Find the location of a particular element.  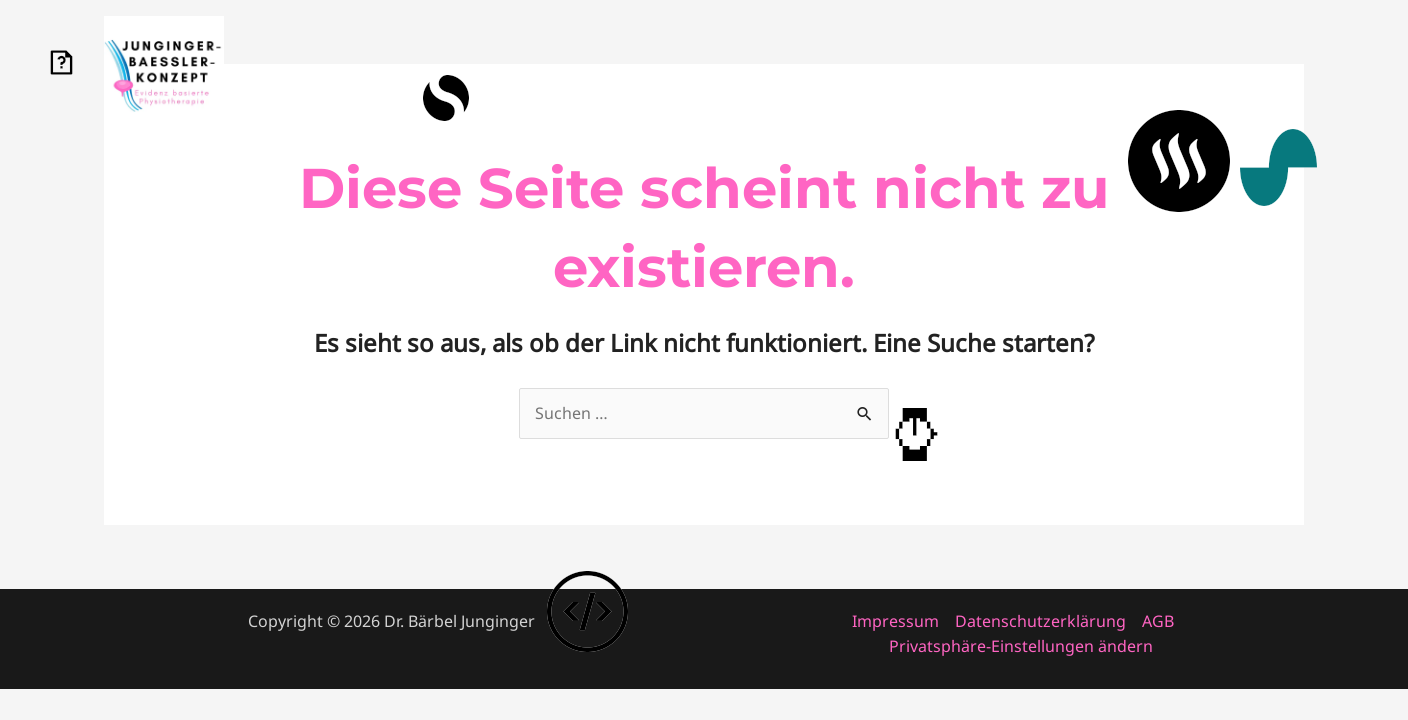

visit Hackernoon website or blog is located at coordinates (916, 434).